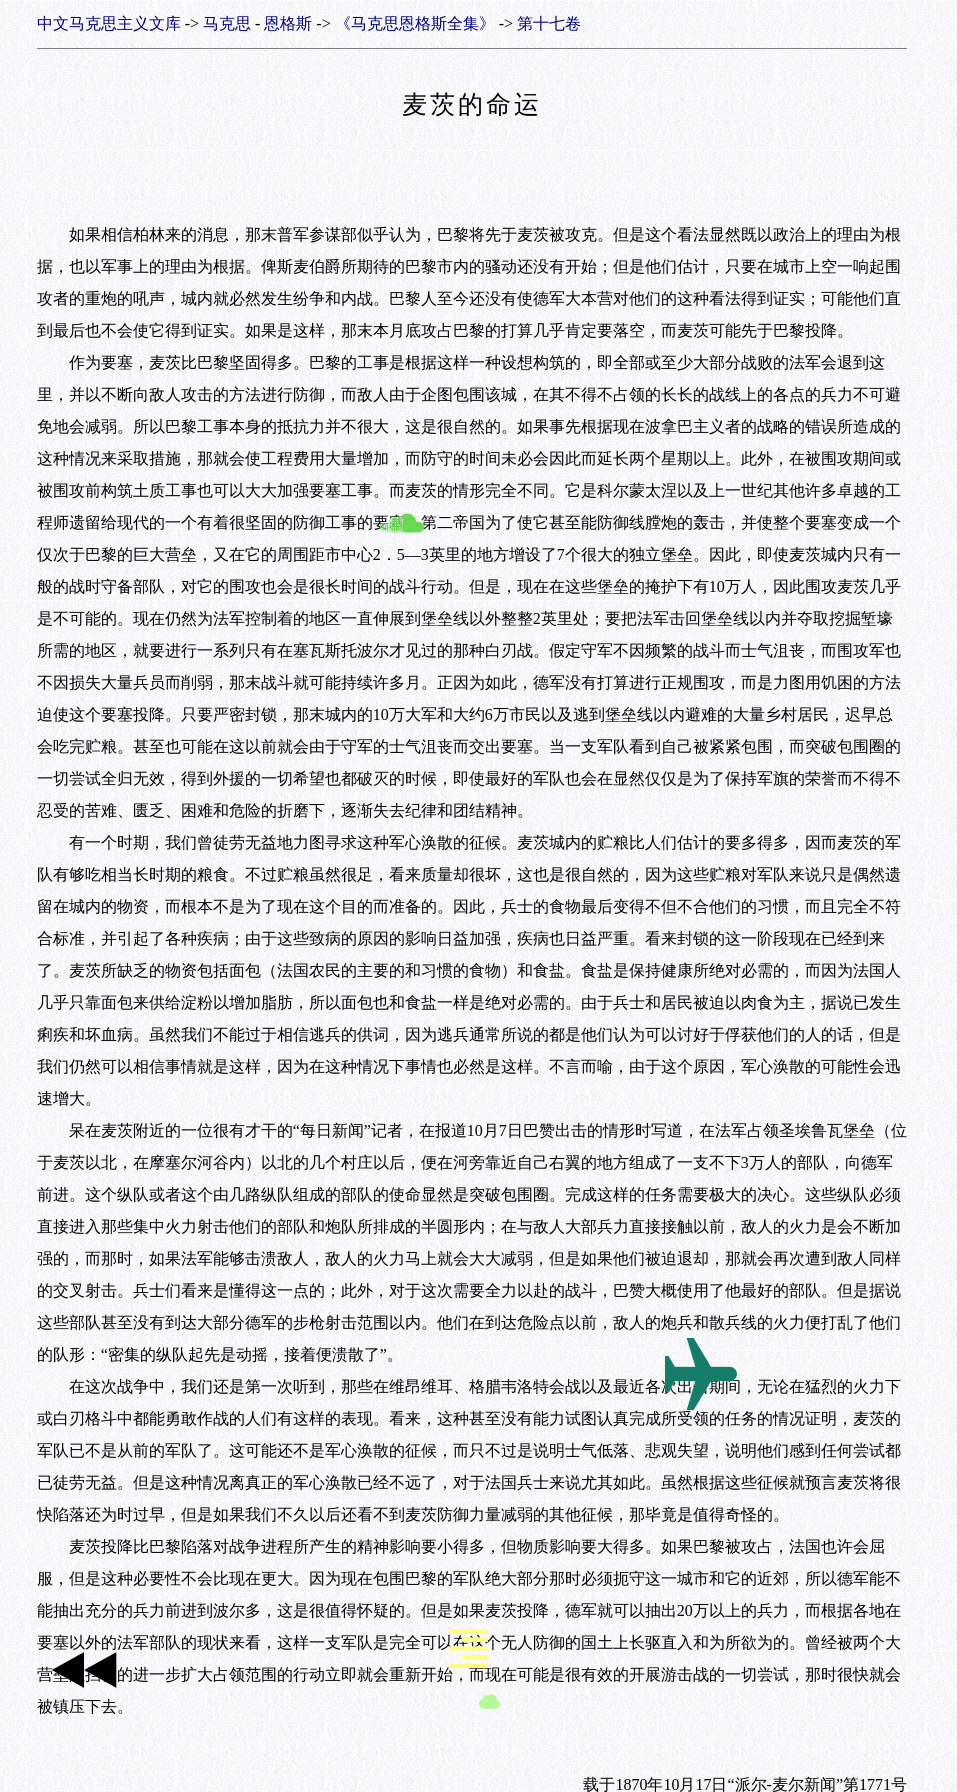 The width and height of the screenshot is (957, 1792). I want to click on open SoundCloud app, so click(402, 523).